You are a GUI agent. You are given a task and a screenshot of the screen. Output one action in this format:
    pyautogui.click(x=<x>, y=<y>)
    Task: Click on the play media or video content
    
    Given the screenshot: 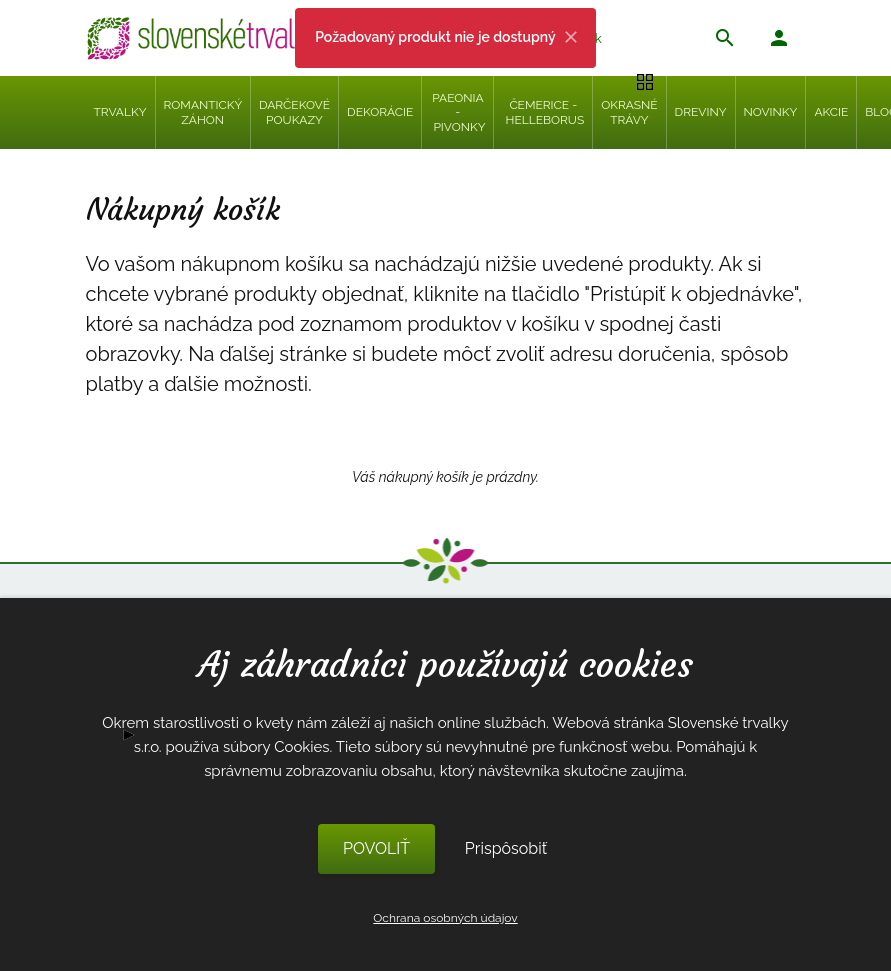 What is the action you would take?
    pyautogui.click(x=129, y=735)
    